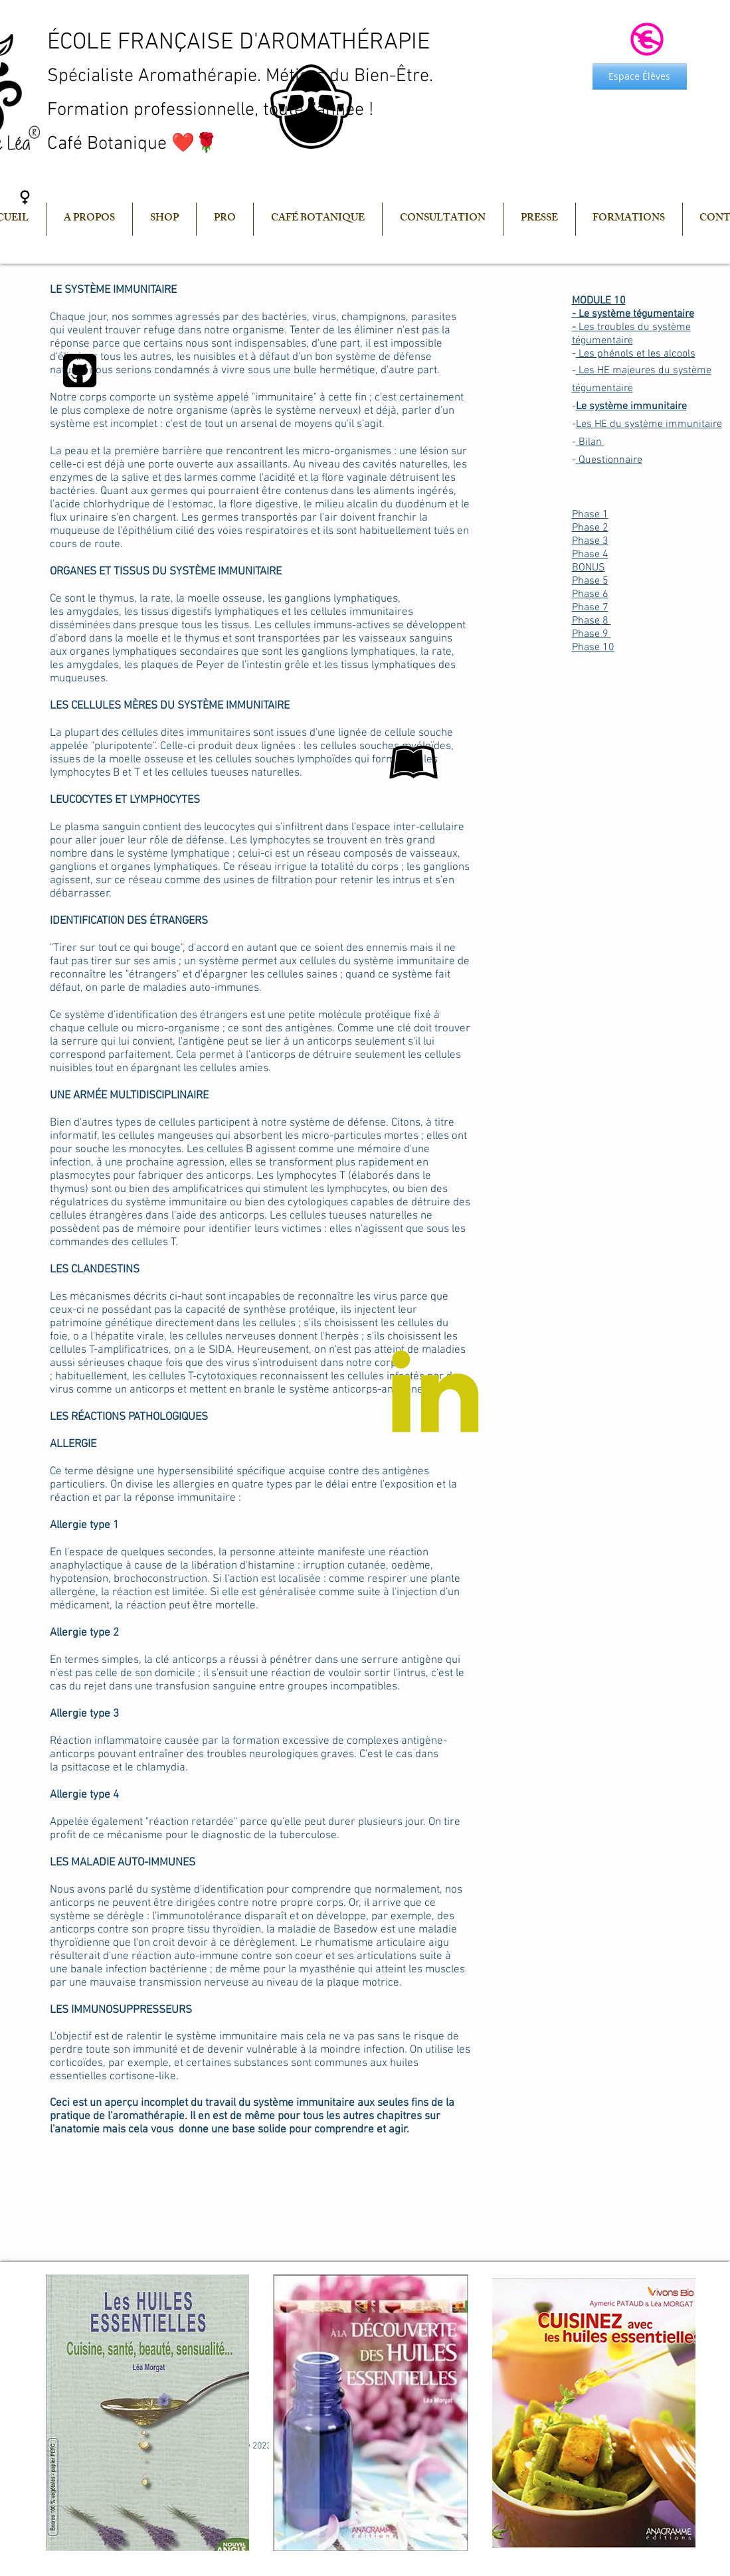  I want to click on indicates non-commercial use license for european content, so click(647, 39).